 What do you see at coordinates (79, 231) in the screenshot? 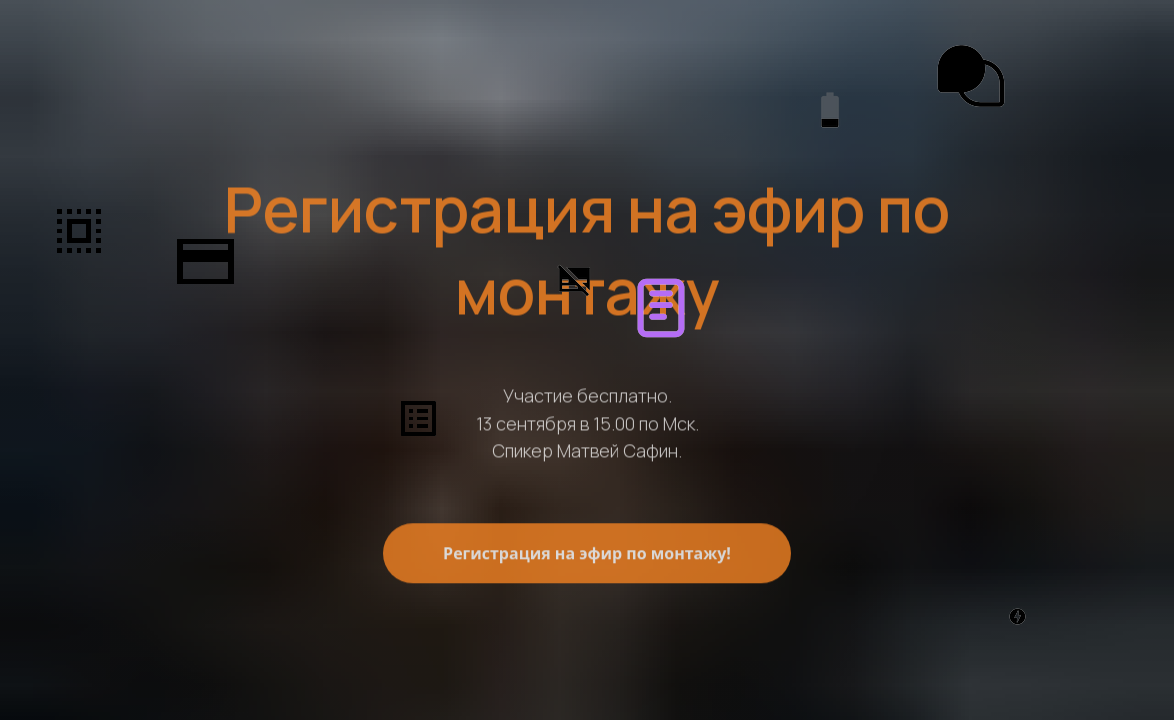
I see `select all items in the current view` at bounding box center [79, 231].